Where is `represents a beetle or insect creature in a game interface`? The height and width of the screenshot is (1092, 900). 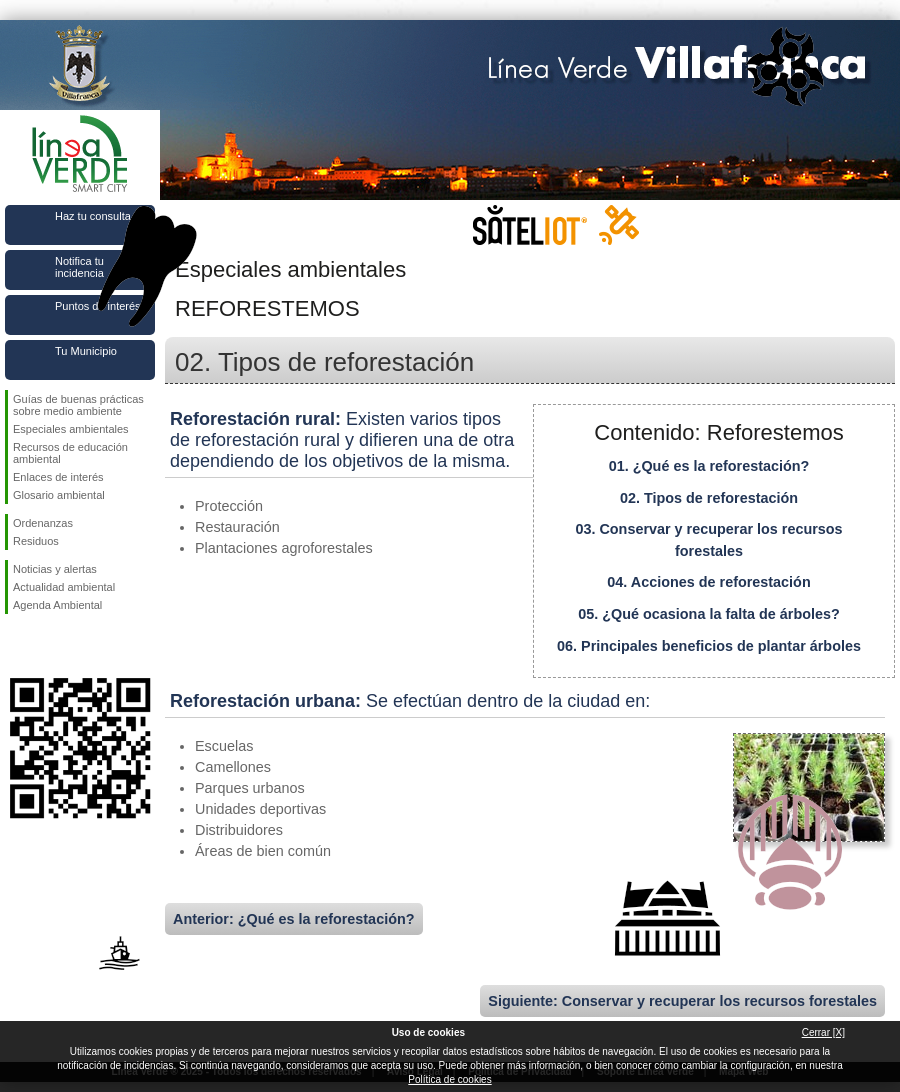 represents a beetle or insect creature in a game interface is located at coordinates (789, 853).